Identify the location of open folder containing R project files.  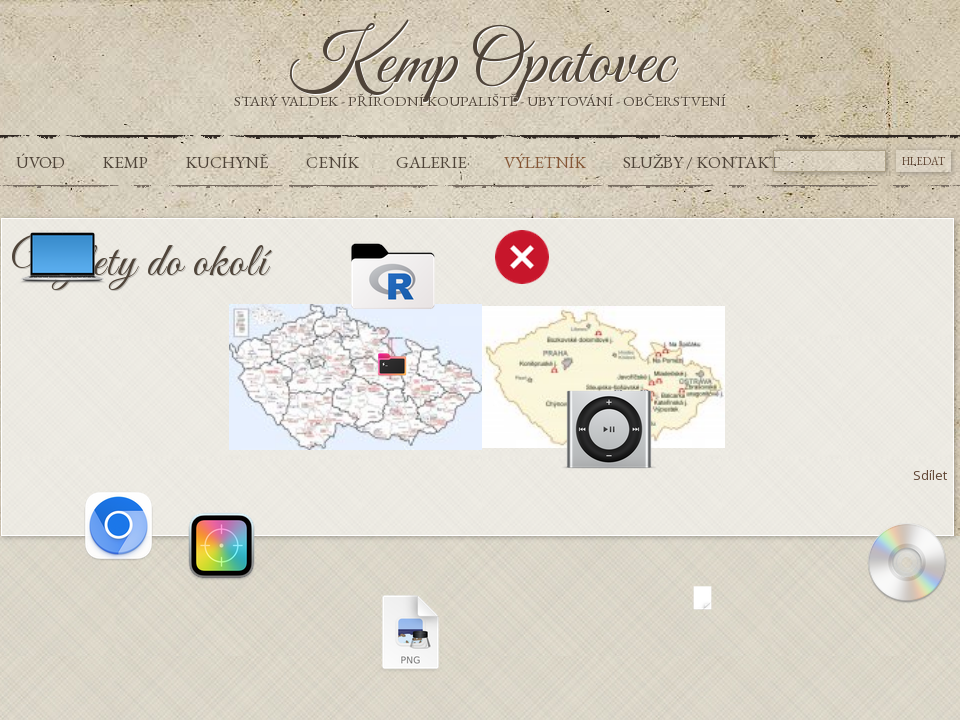
(392, 278).